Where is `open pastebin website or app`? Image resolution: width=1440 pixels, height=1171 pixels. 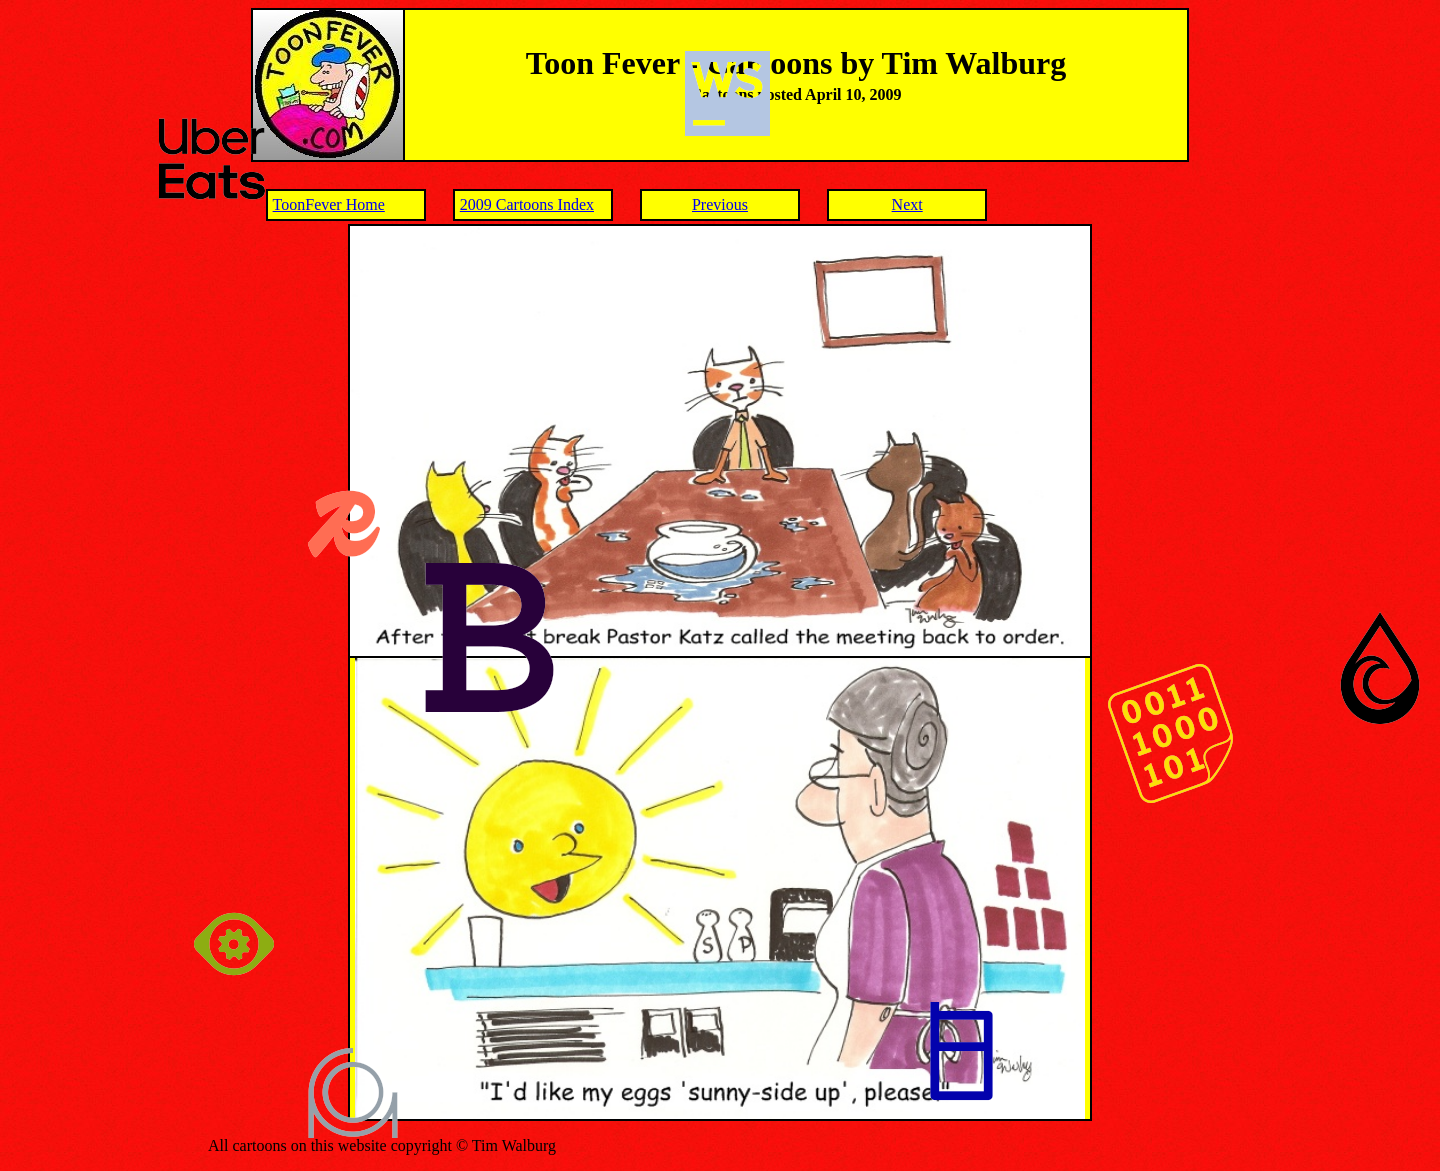 open pastebin website or app is located at coordinates (1170, 733).